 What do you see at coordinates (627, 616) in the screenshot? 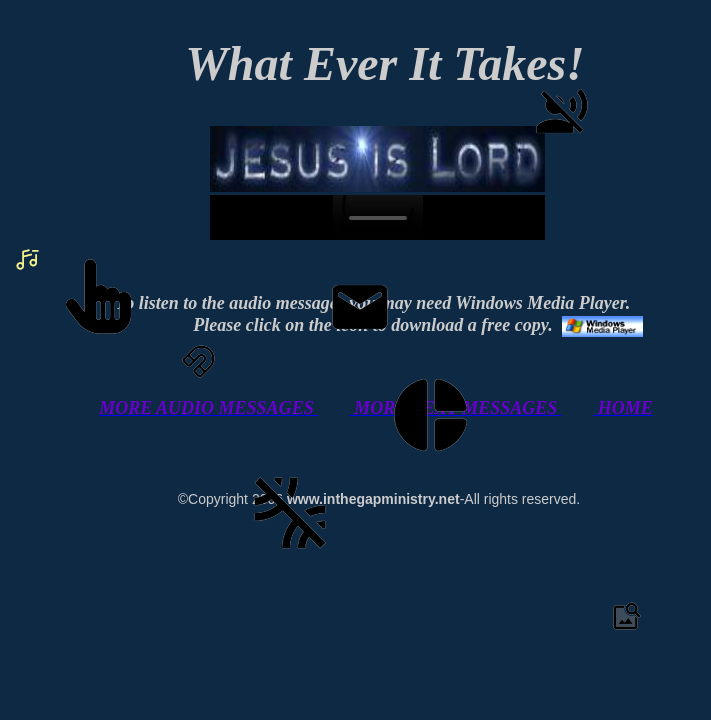
I see `search for images or photos` at bounding box center [627, 616].